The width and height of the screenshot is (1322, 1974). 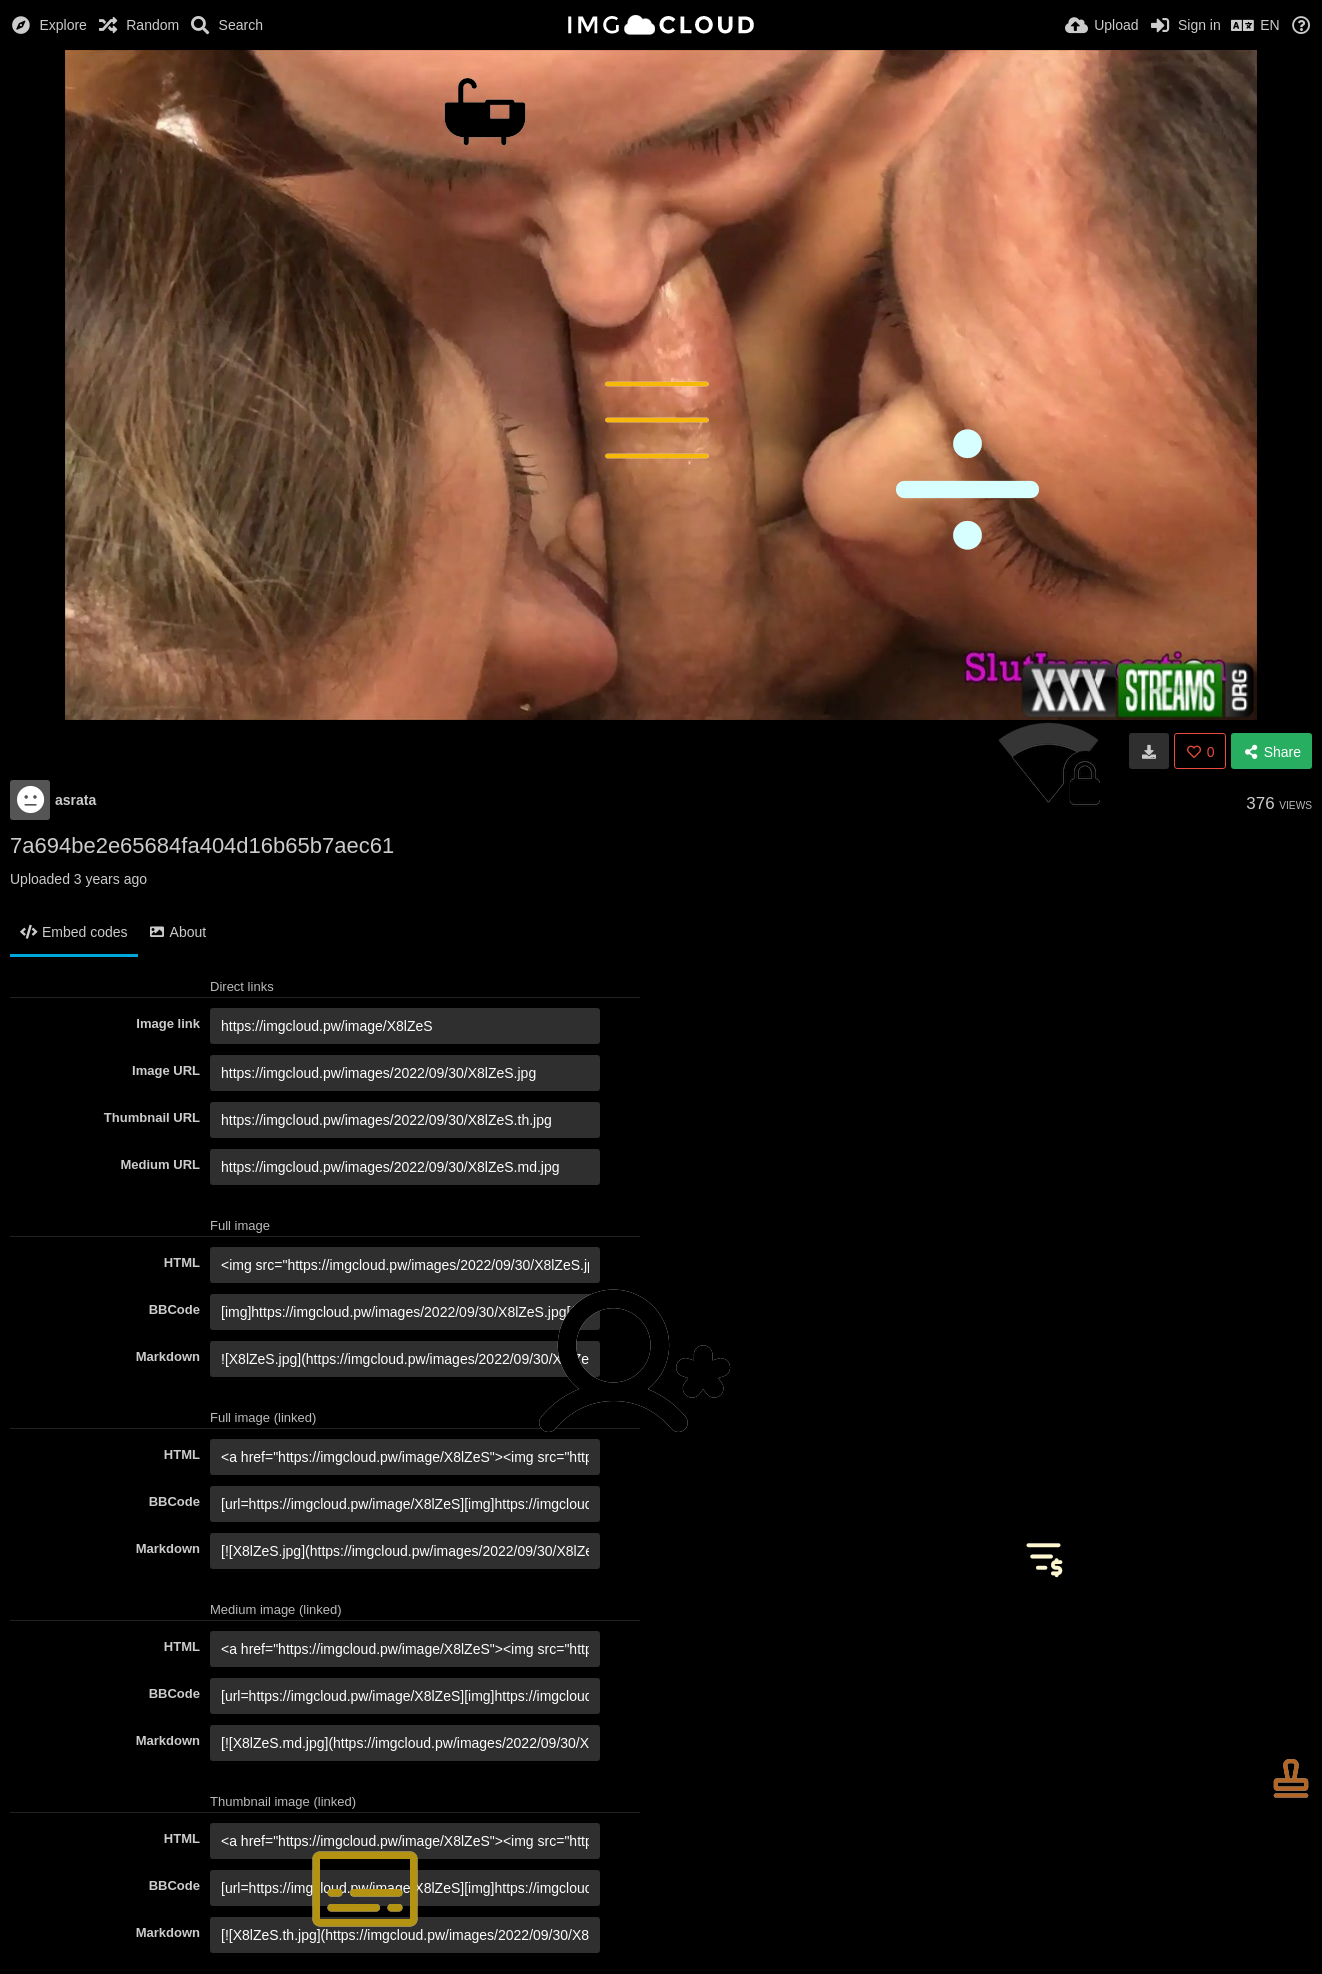 I want to click on indicates bathroom or bathing facilities, so click(x=485, y=113).